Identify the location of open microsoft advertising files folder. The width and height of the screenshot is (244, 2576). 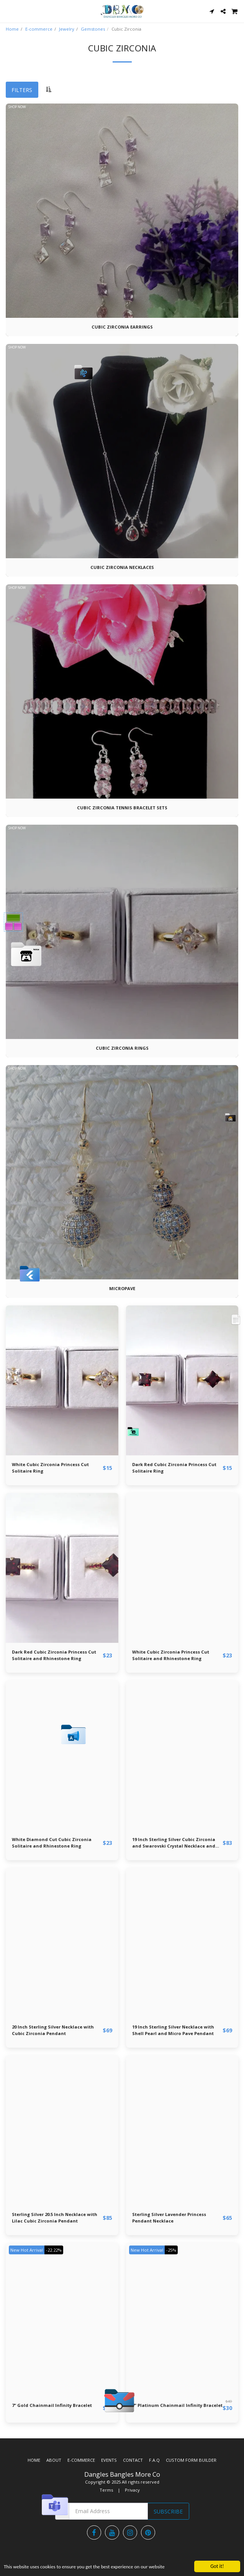
(73, 1735).